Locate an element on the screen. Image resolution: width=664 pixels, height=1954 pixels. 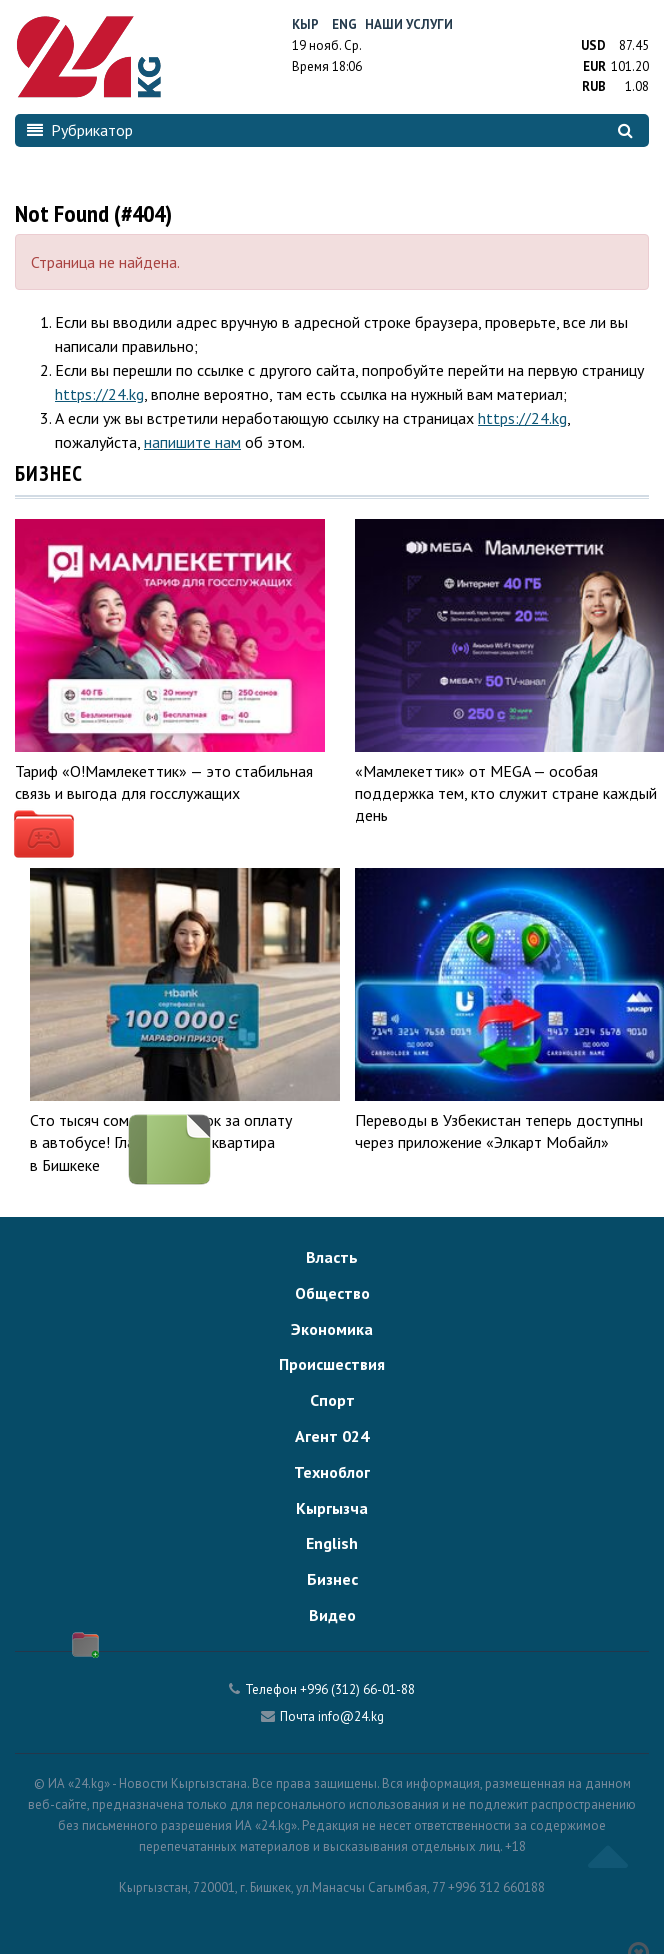
open your games folder is located at coordinates (44, 834).